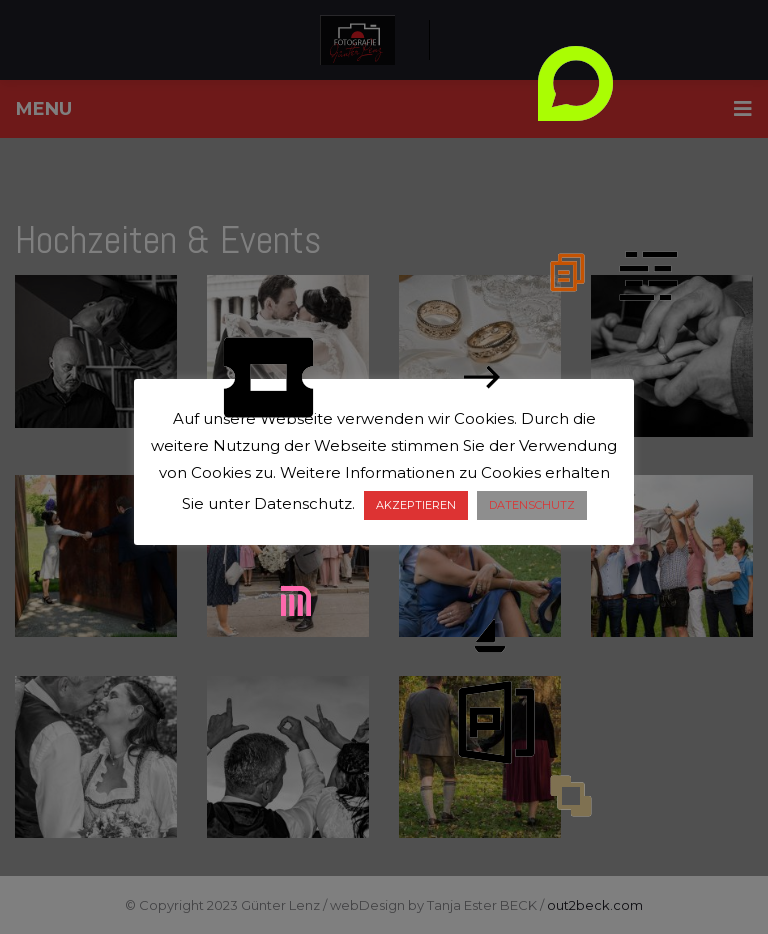  Describe the element at coordinates (575, 83) in the screenshot. I see `open Discourse community forum` at that location.